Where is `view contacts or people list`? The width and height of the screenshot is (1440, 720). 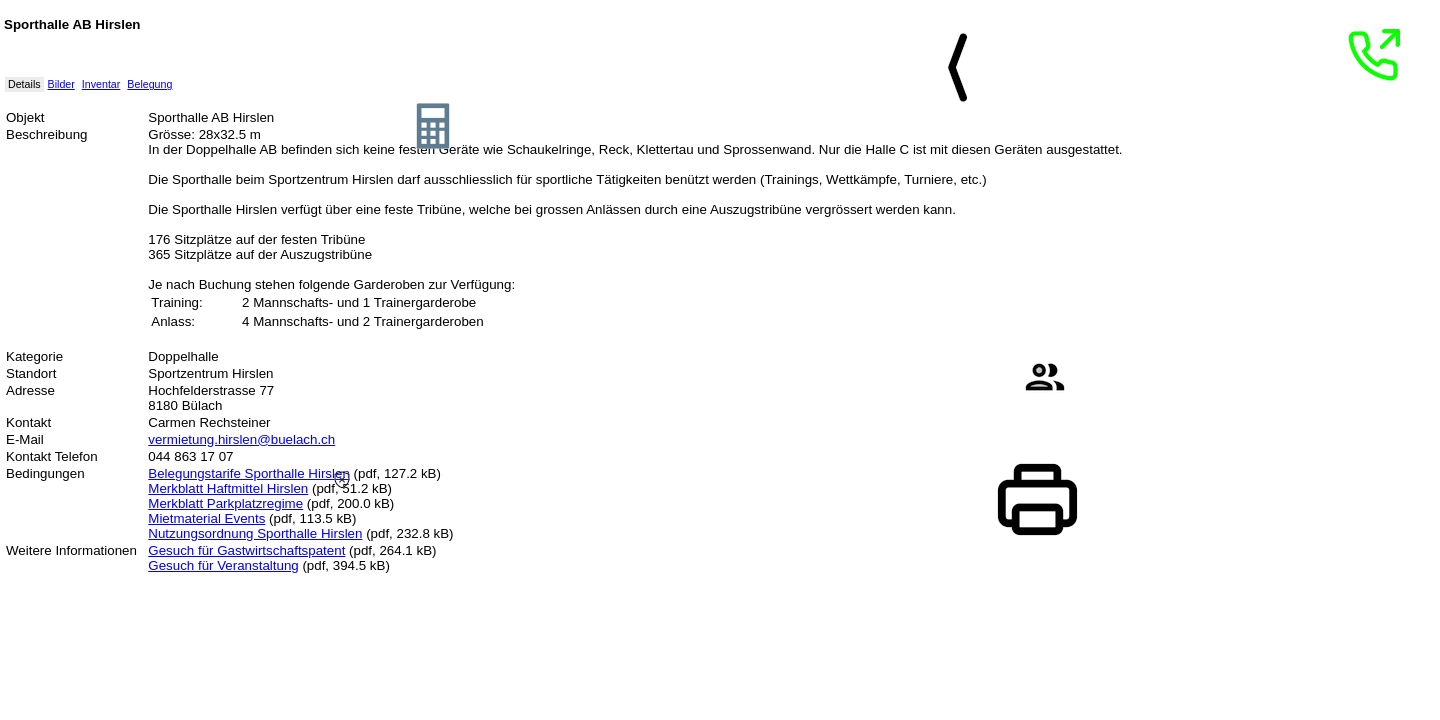
view contacts or people list is located at coordinates (1045, 377).